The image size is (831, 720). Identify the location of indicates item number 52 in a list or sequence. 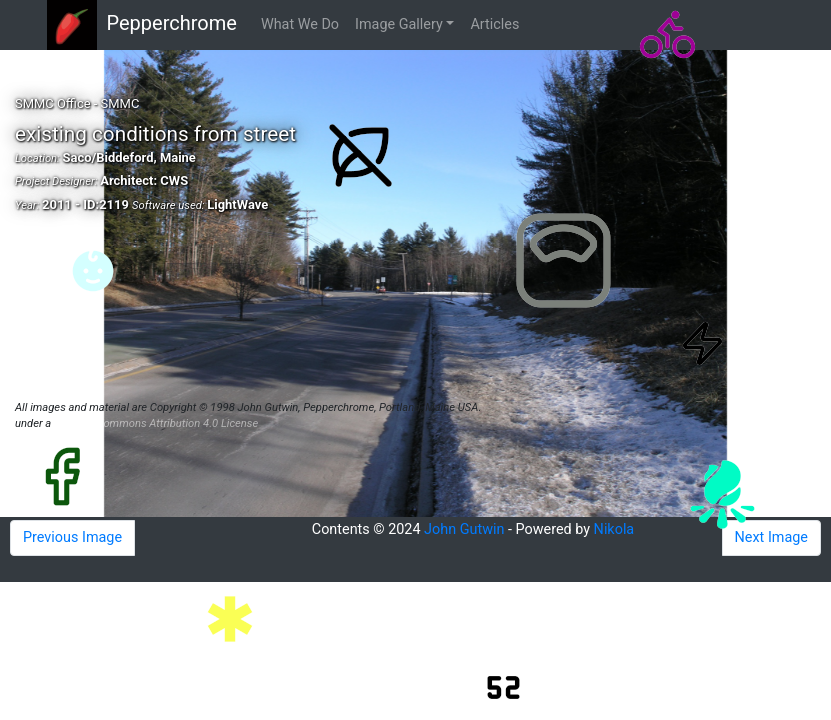
(503, 687).